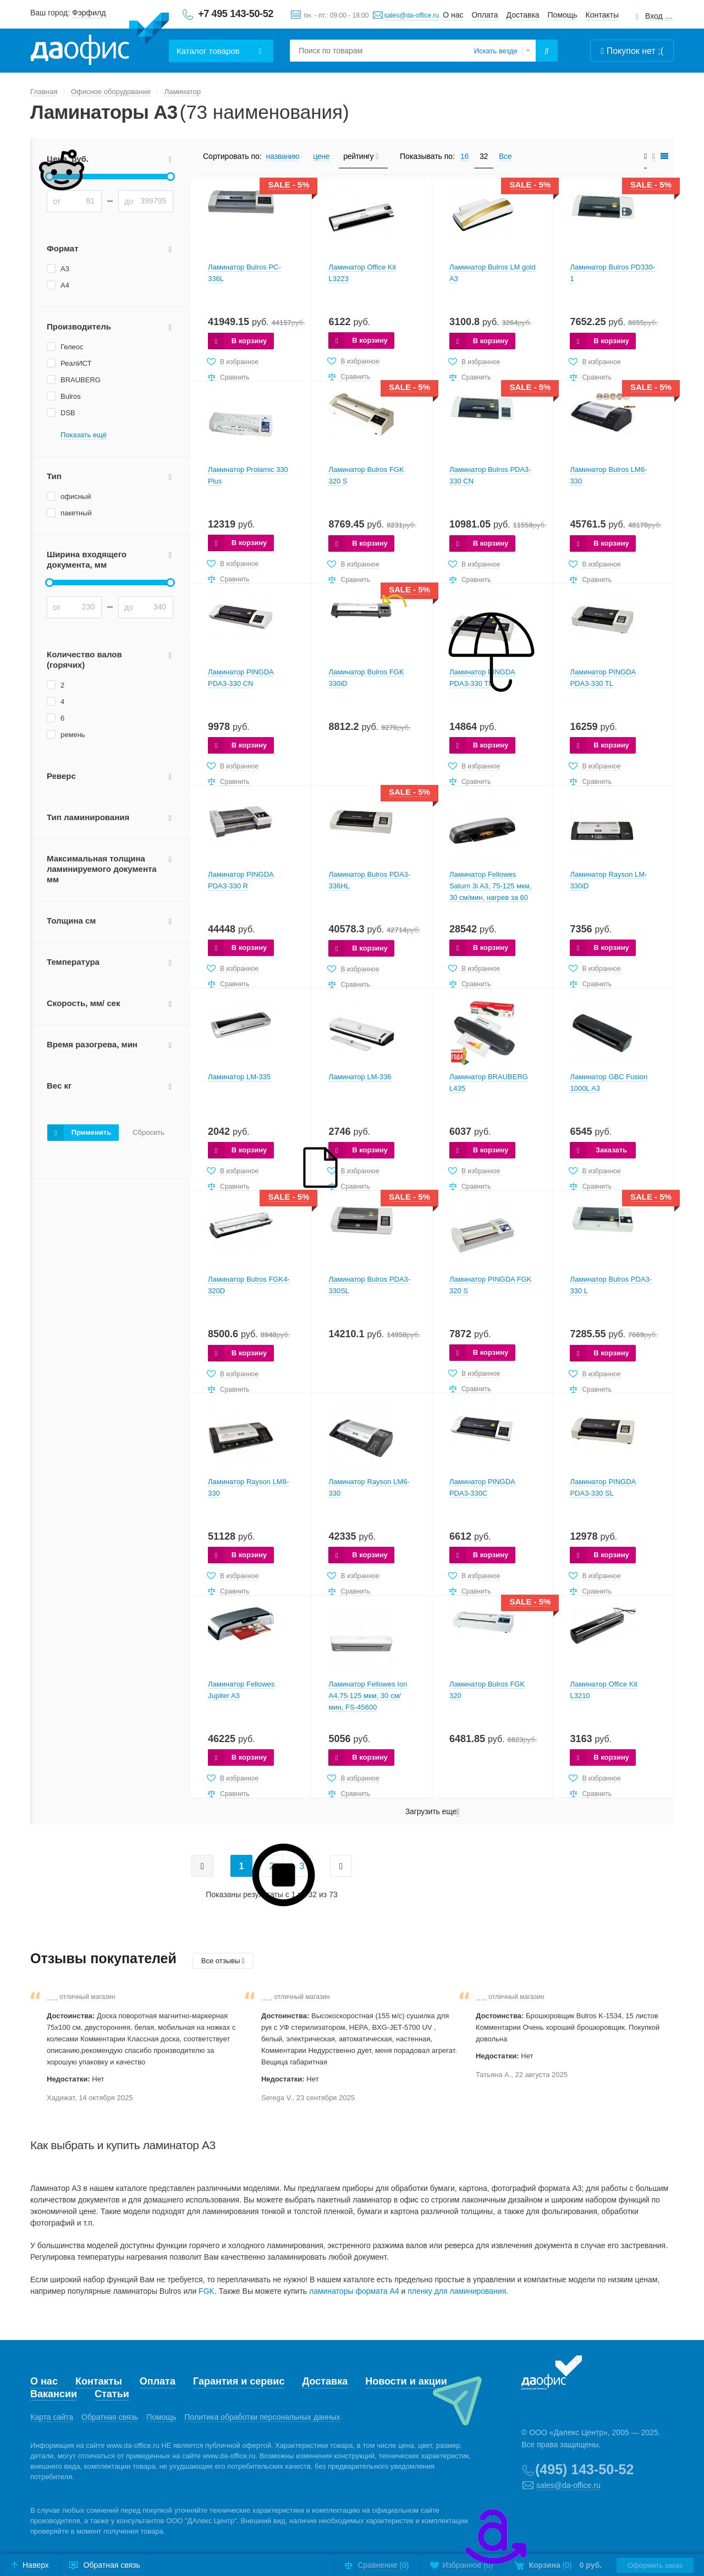  What do you see at coordinates (493, 2535) in the screenshot?
I see `open the Amazon app or website` at bounding box center [493, 2535].